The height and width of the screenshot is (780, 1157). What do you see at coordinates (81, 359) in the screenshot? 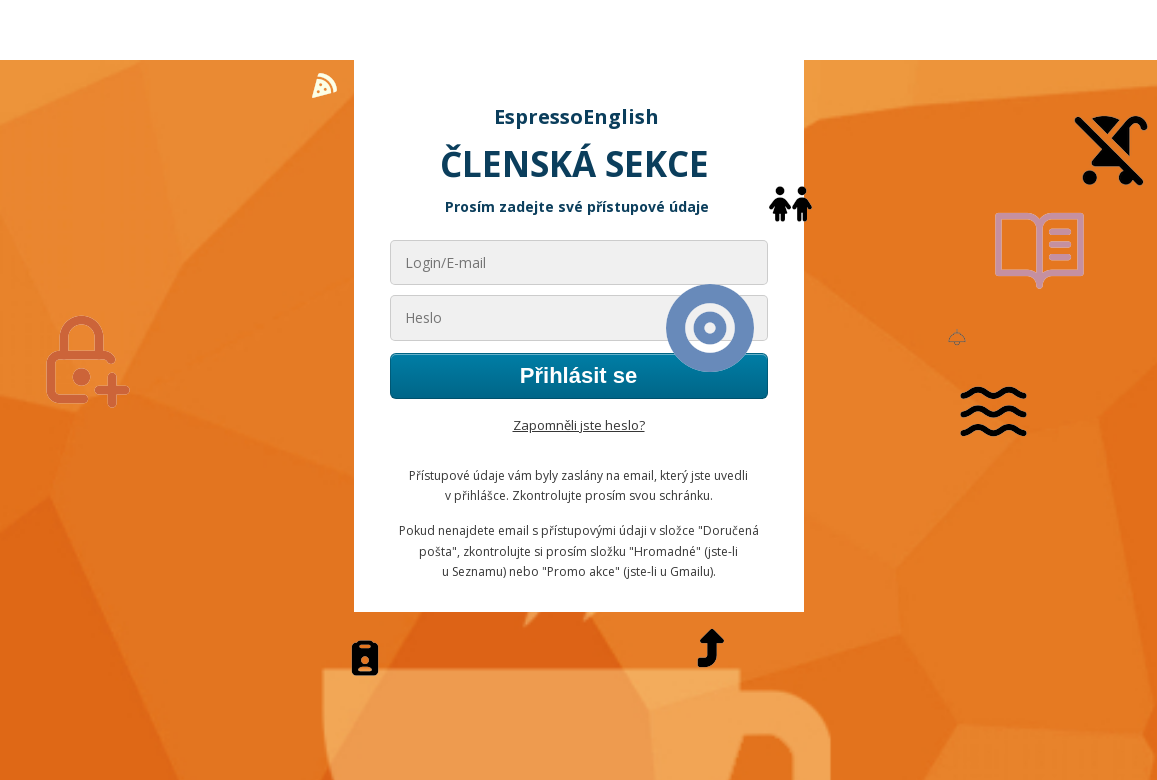
I see `add a new password or security credential` at bounding box center [81, 359].